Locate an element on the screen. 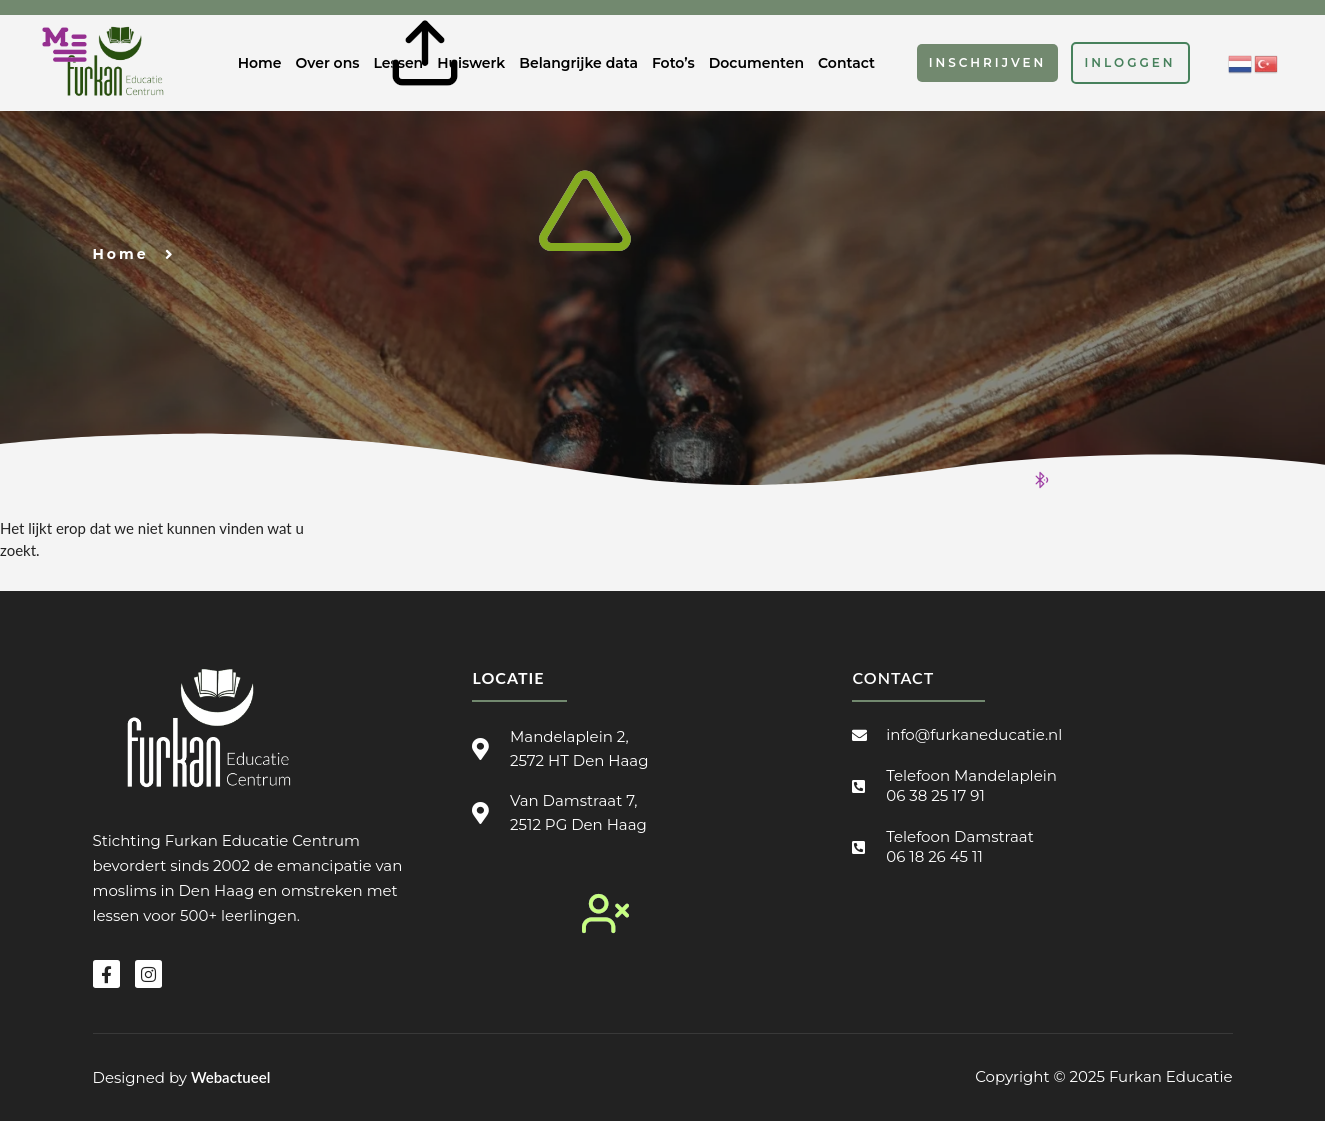 The height and width of the screenshot is (1121, 1325). searching for nearby bluetooth devices is located at coordinates (1040, 480).